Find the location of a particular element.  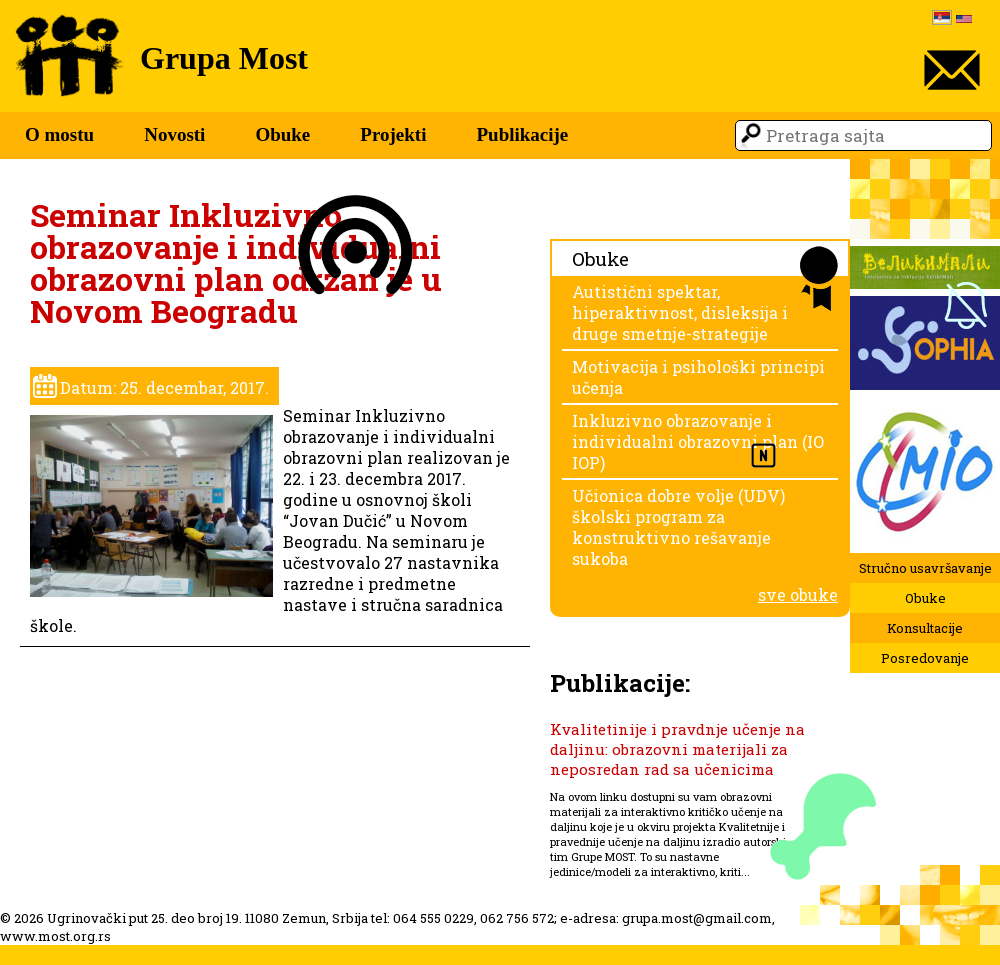

mute notifications is located at coordinates (966, 305).